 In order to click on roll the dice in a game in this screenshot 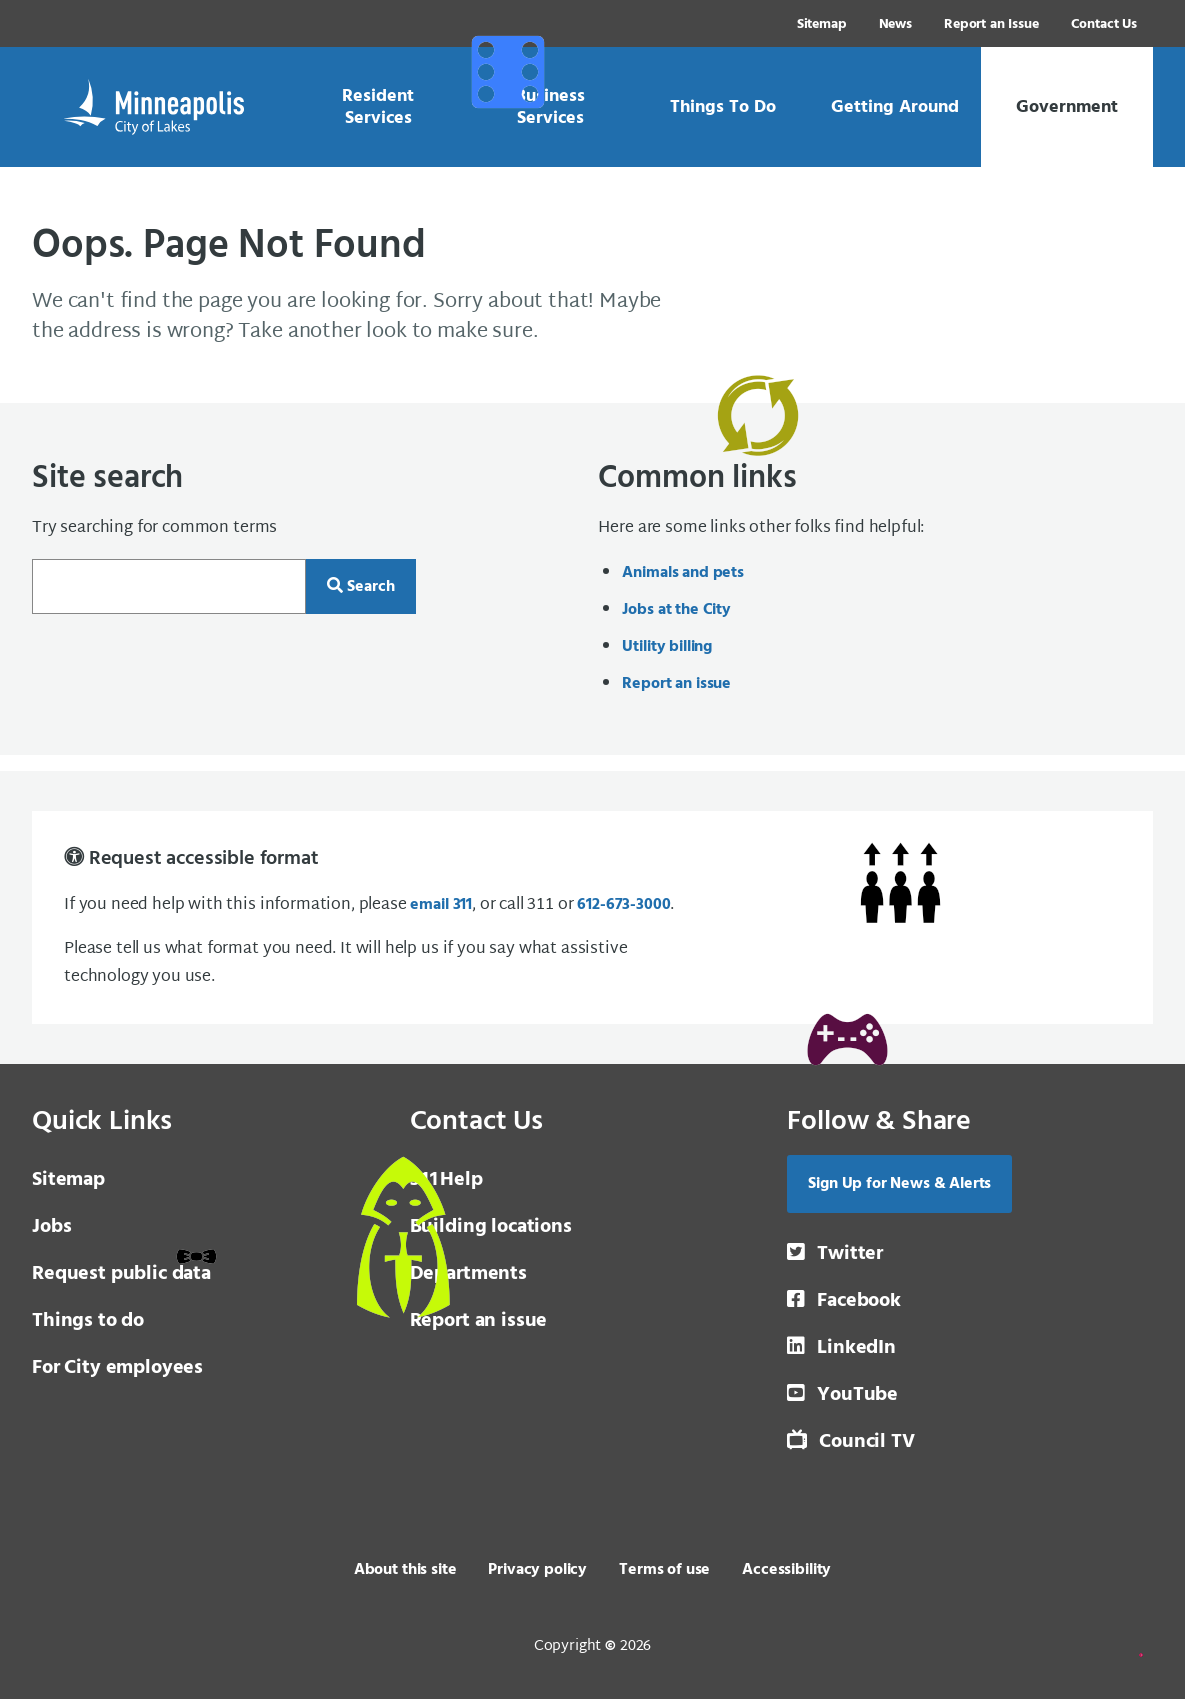, I will do `click(508, 72)`.